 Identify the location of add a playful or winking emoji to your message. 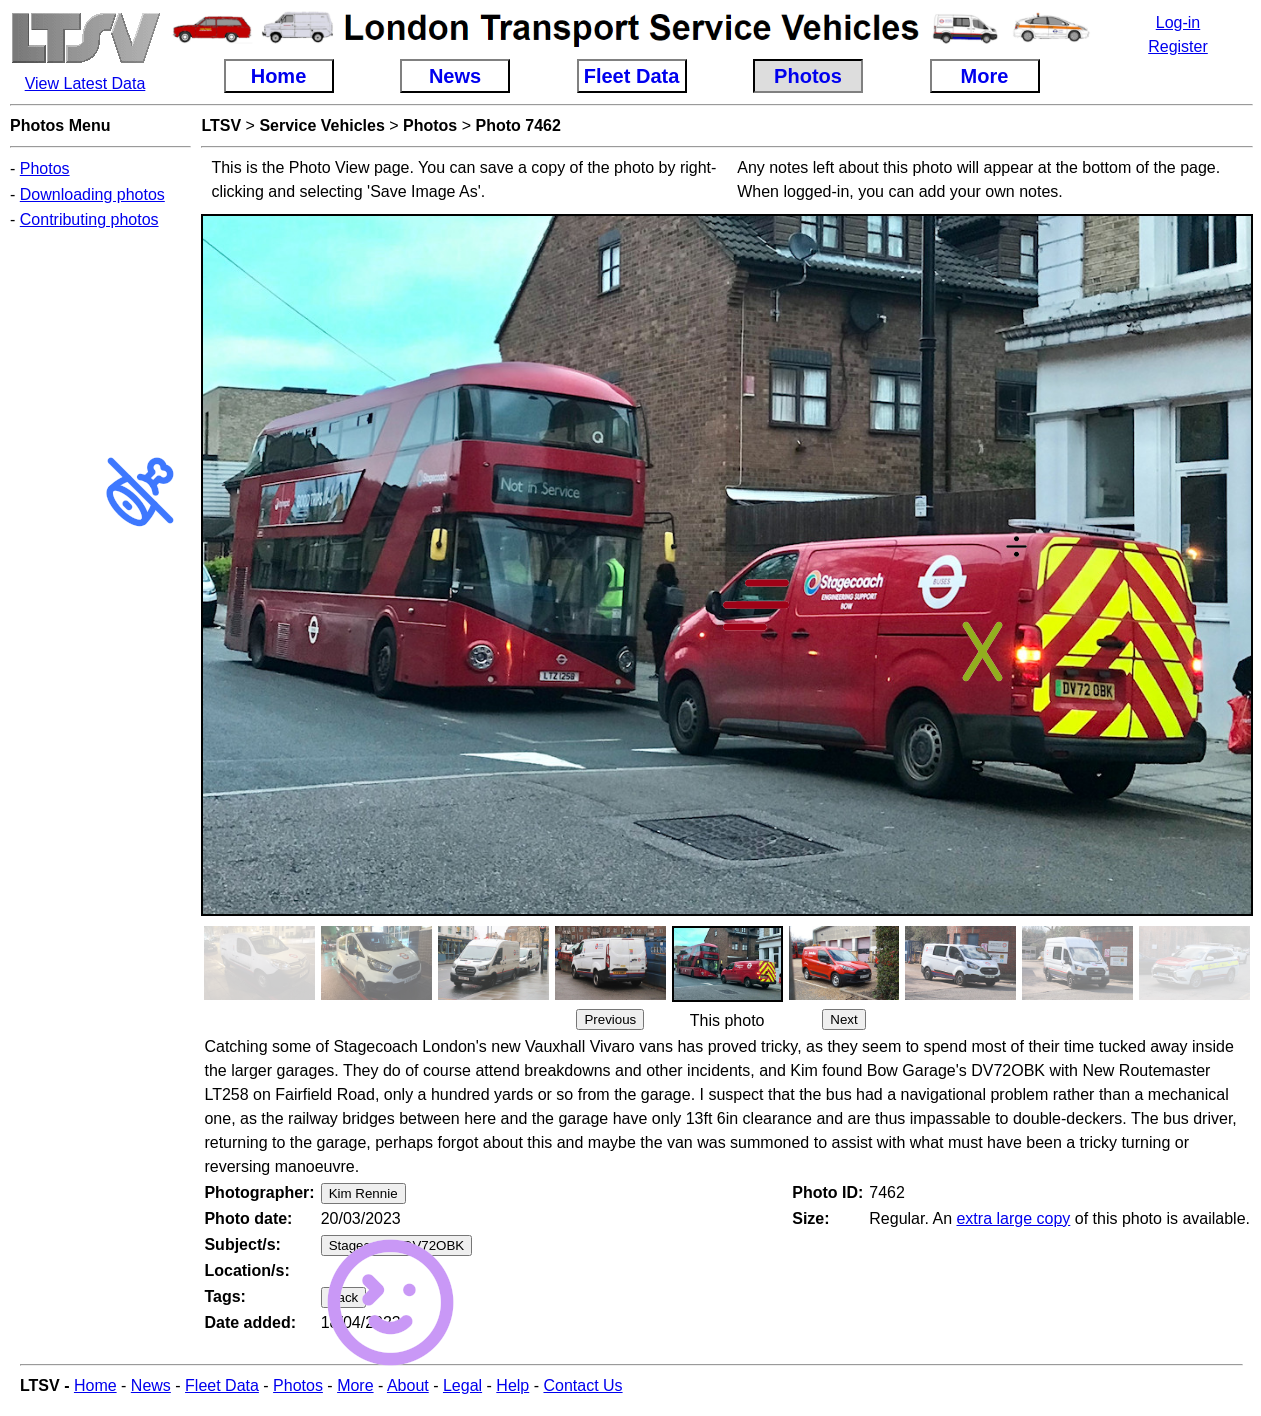
(390, 1302).